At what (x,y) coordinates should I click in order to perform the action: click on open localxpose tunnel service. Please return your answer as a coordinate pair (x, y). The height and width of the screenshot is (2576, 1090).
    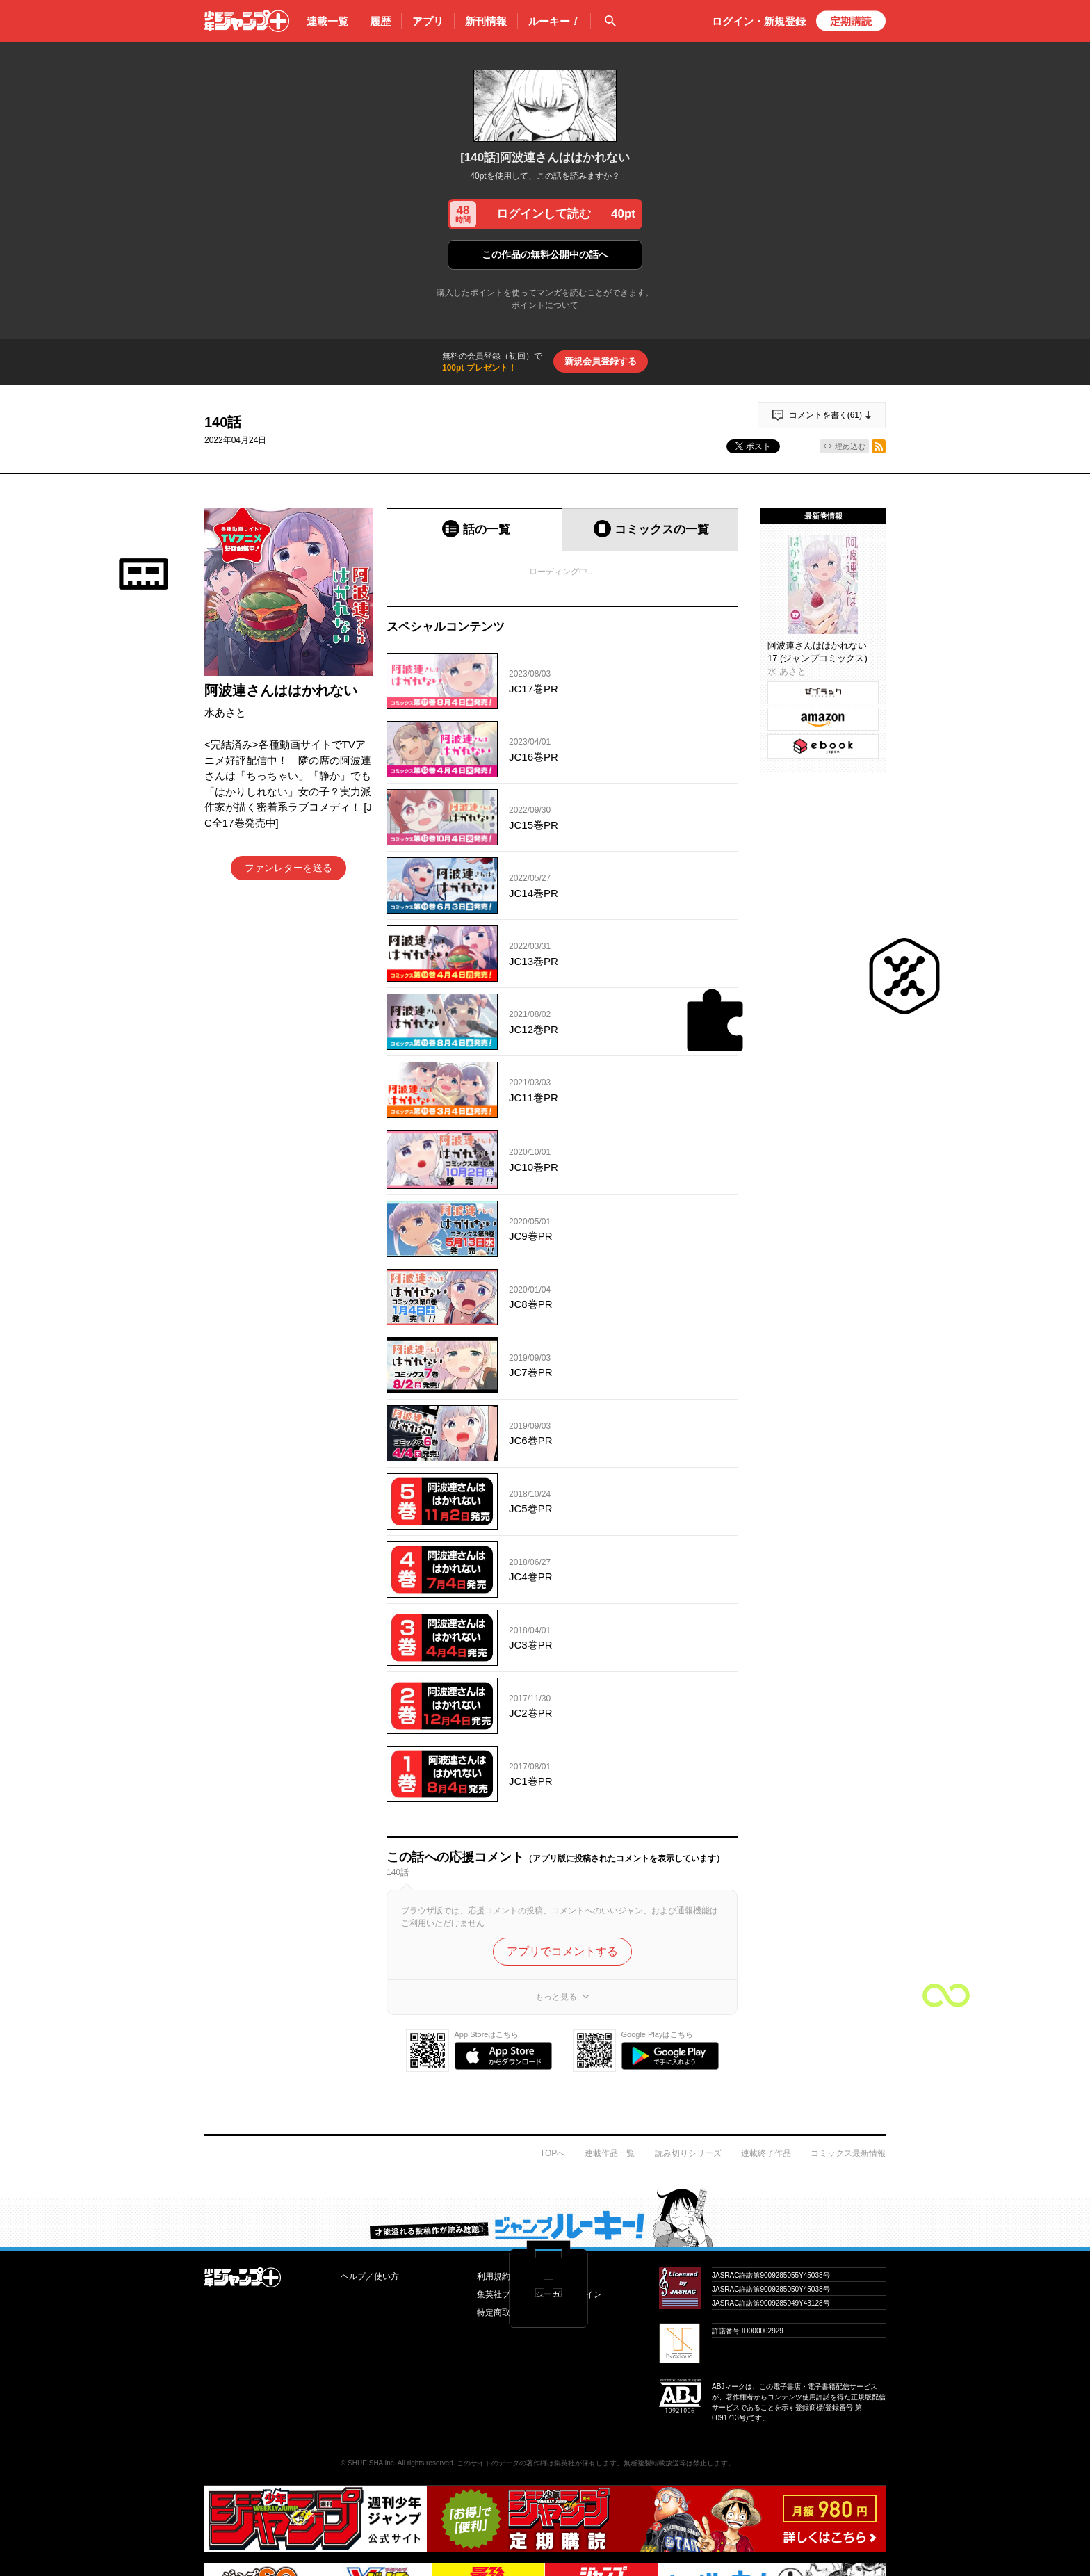
    Looking at the image, I should click on (904, 976).